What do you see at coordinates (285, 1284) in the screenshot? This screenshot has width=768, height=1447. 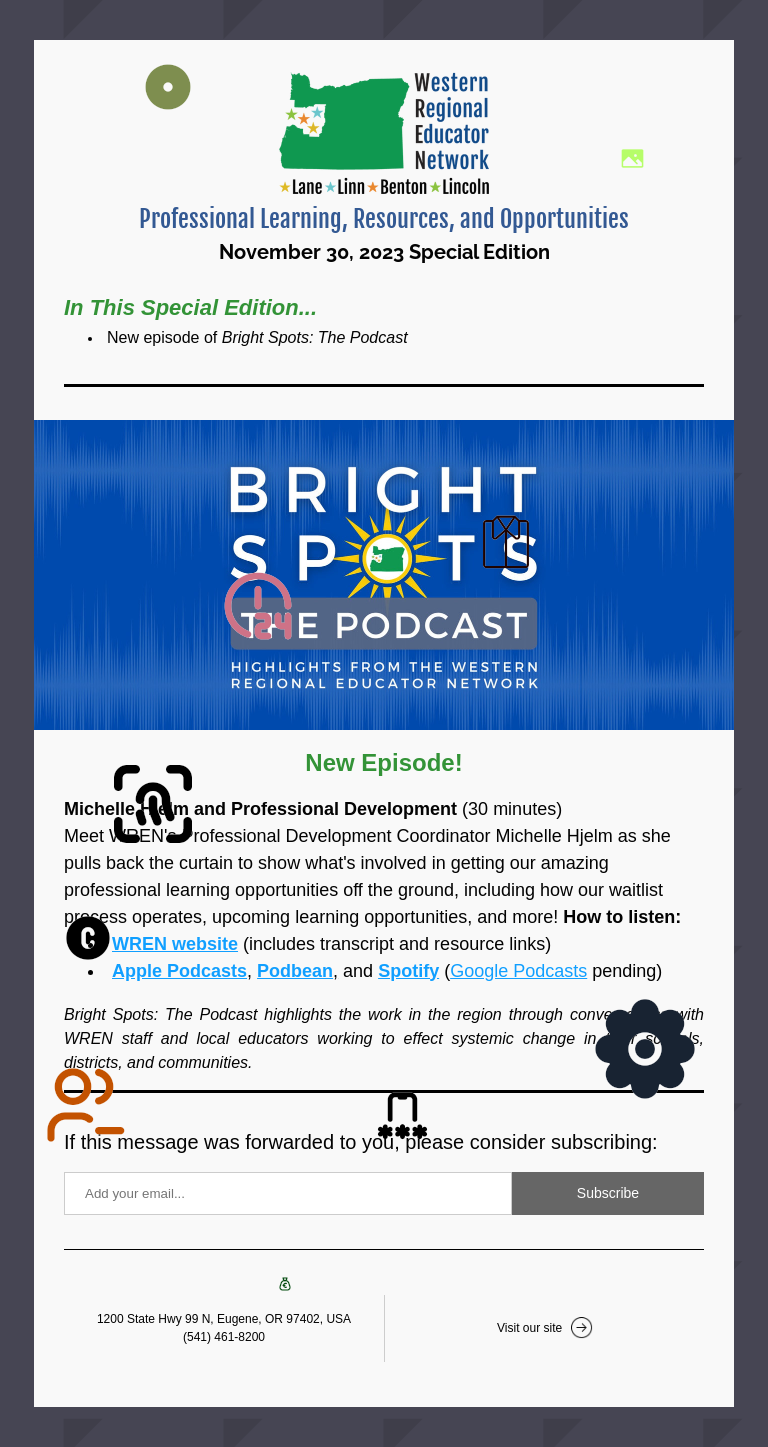 I see `view euro tax information` at bounding box center [285, 1284].